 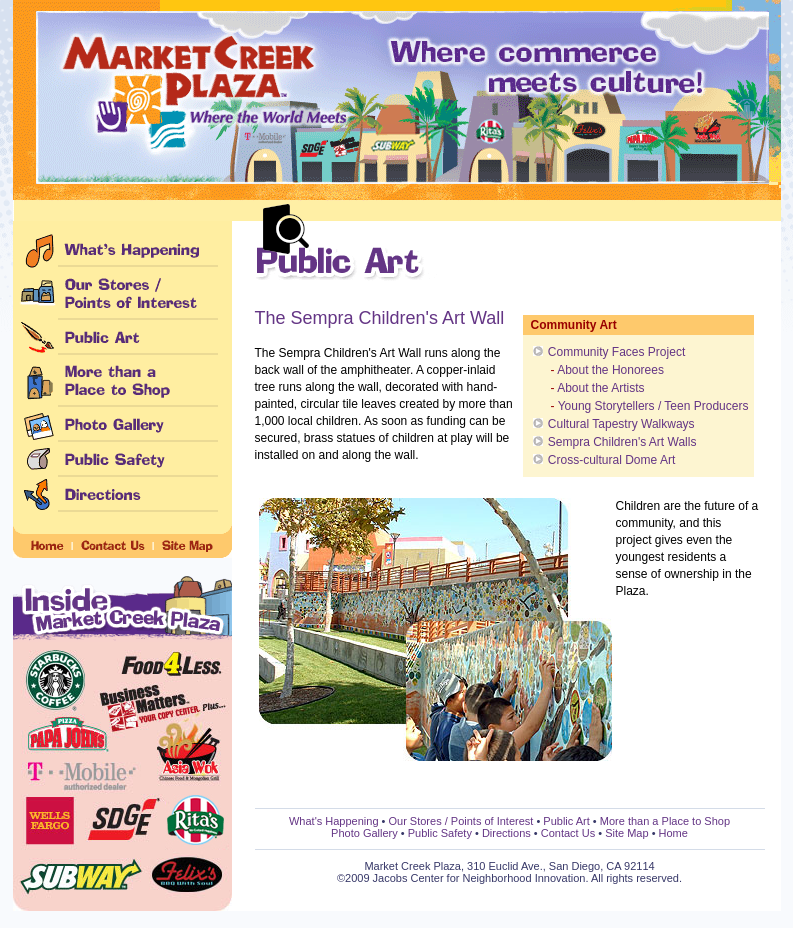 What do you see at coordinates (747, 109) in the screenshot?
I see `boehringer ingelheim company logo` at bounding box center [747, 109].